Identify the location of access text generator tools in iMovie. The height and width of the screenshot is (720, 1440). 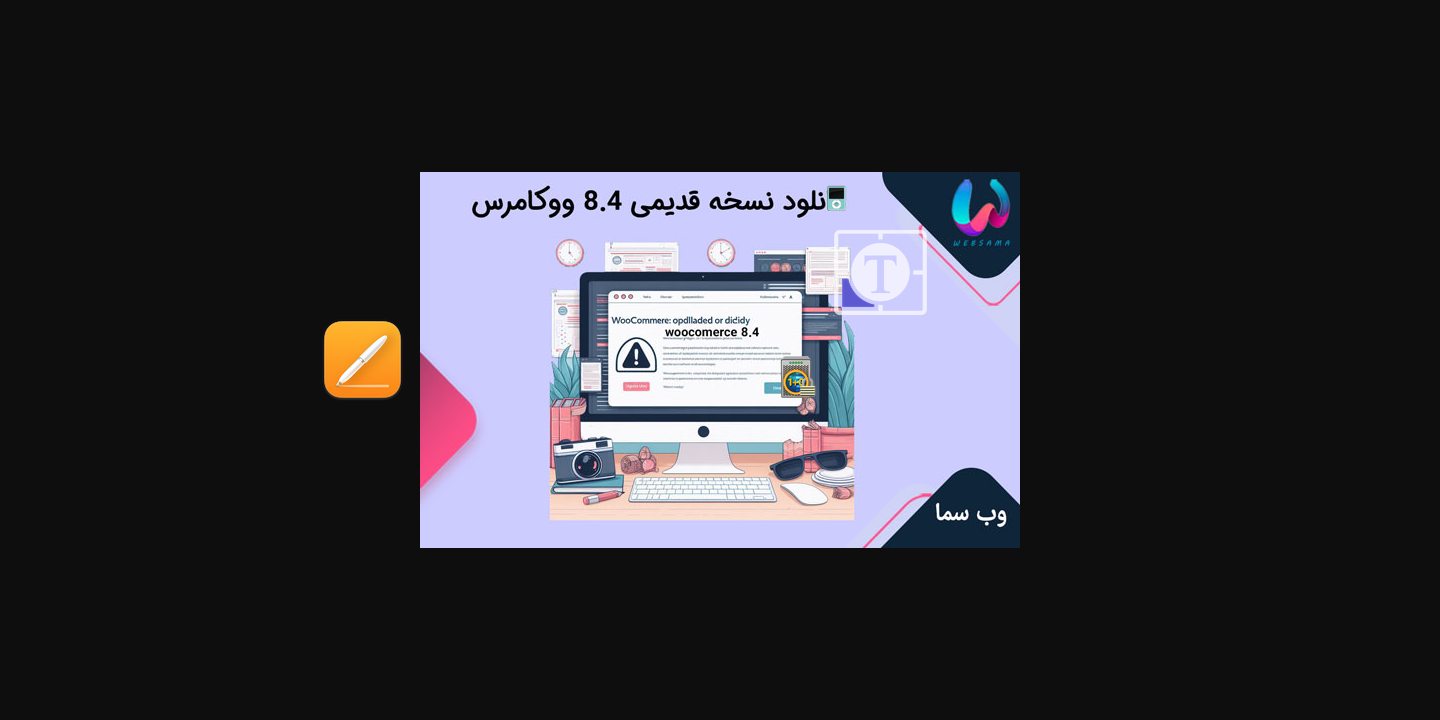
(880, 272).